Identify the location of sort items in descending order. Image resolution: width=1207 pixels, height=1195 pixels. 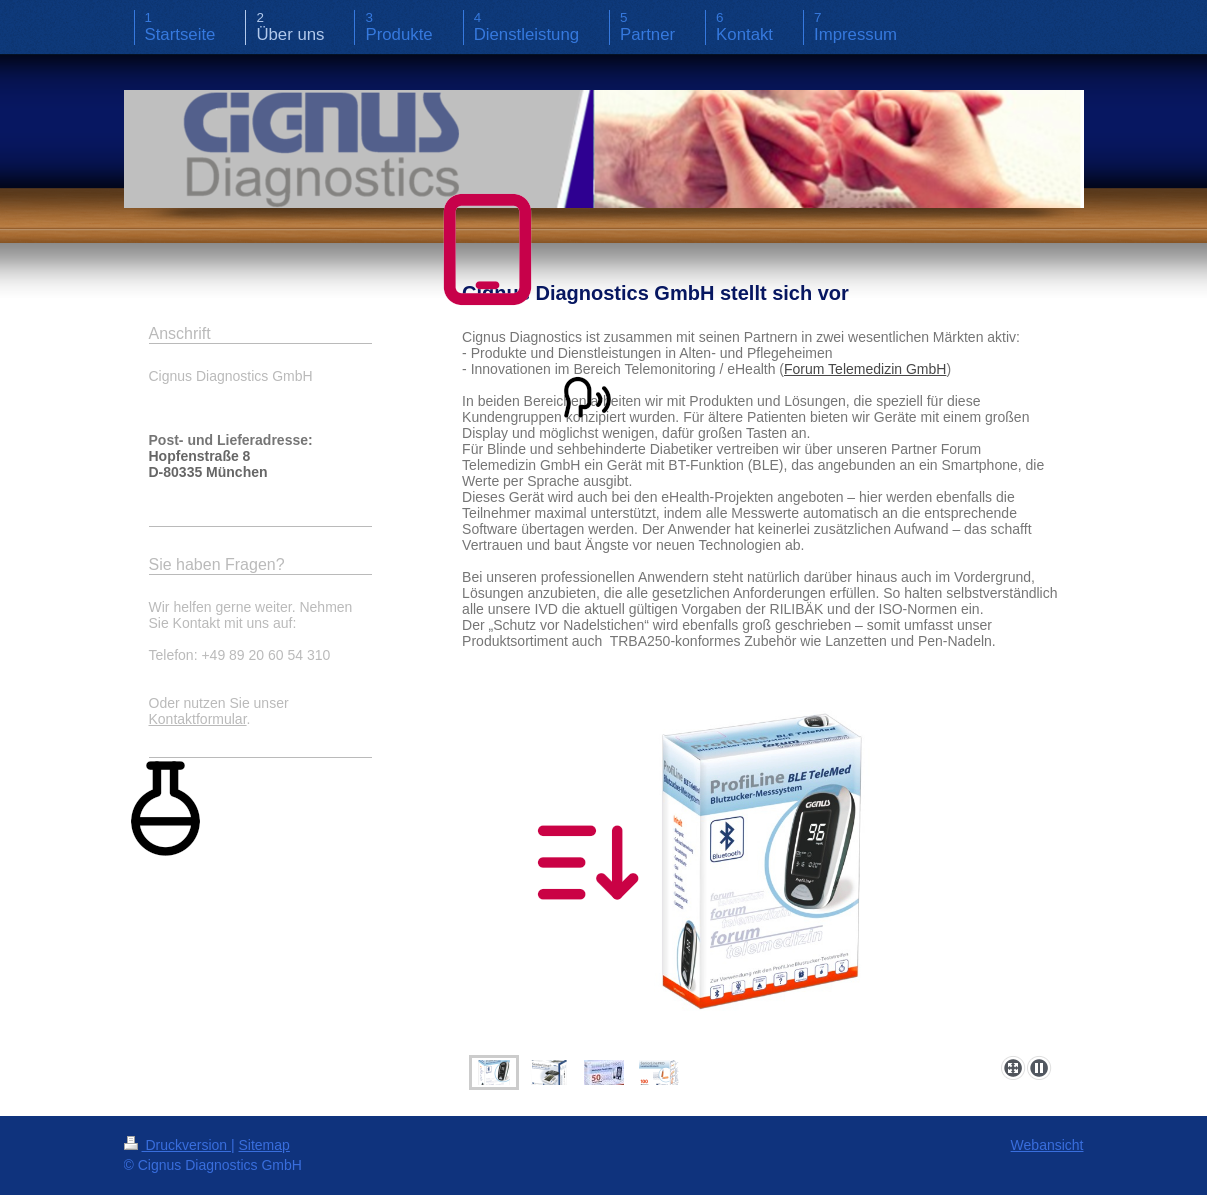
(585, 862).